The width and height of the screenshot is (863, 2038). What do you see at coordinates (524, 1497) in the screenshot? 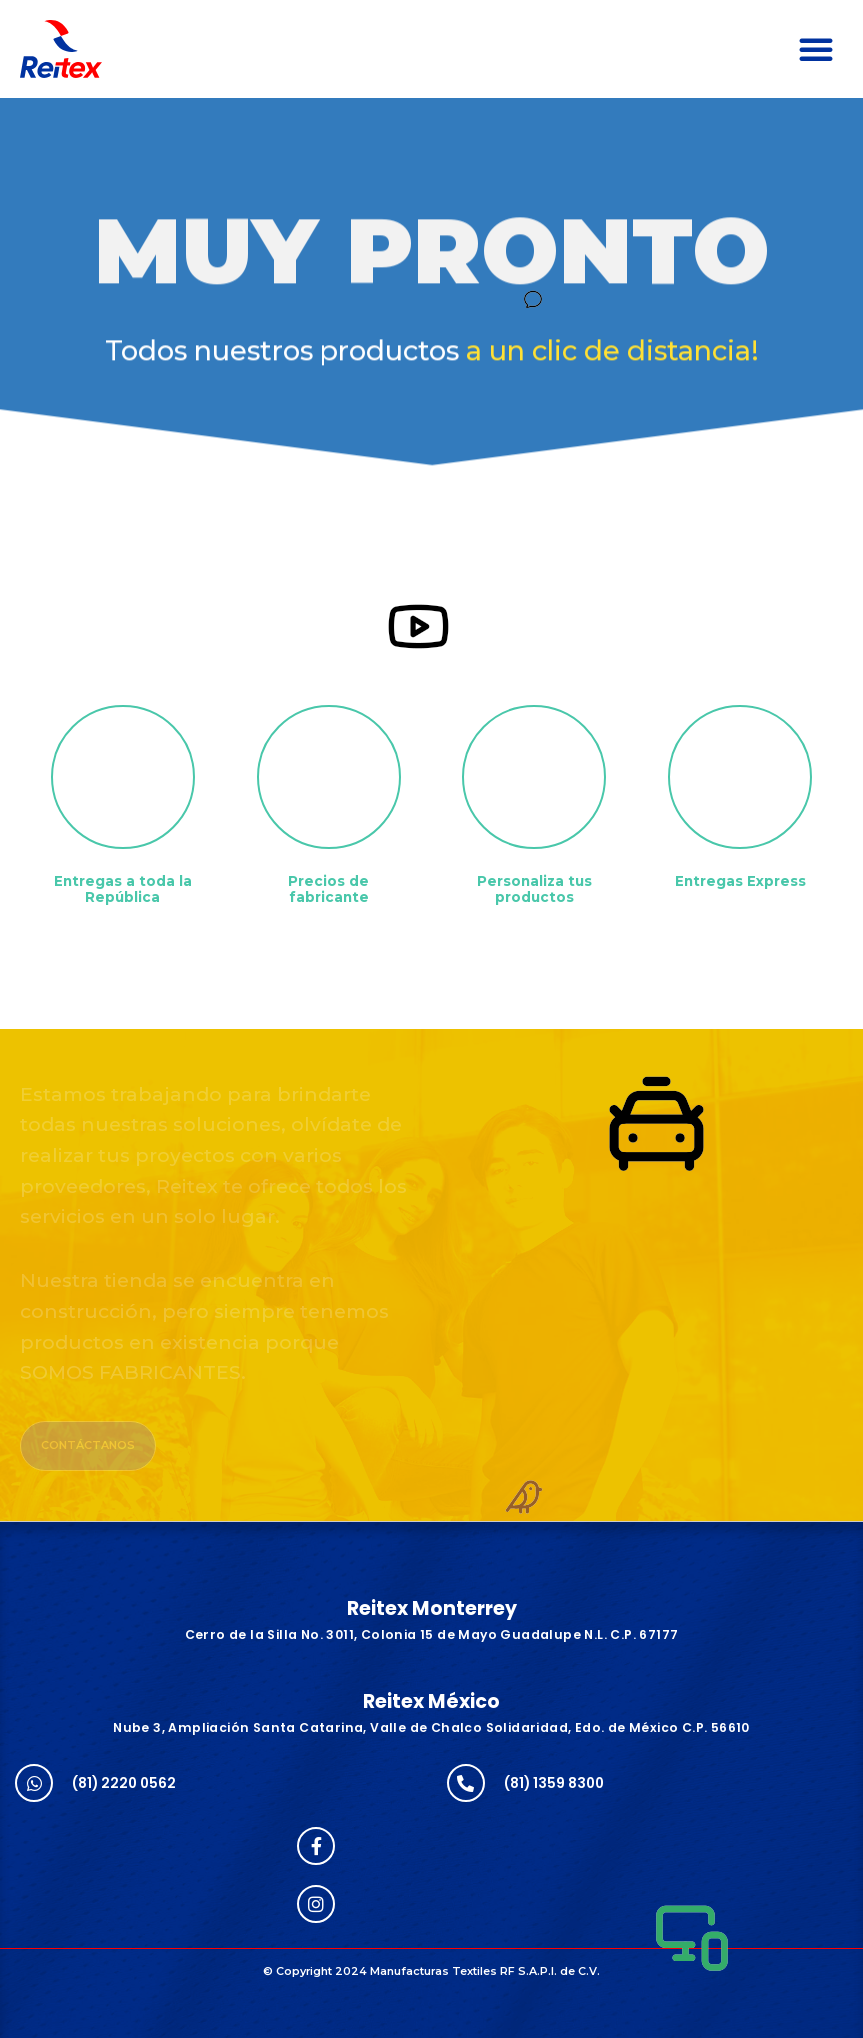
I see `access twitter or social media features` at bounding box center [524, 1497].